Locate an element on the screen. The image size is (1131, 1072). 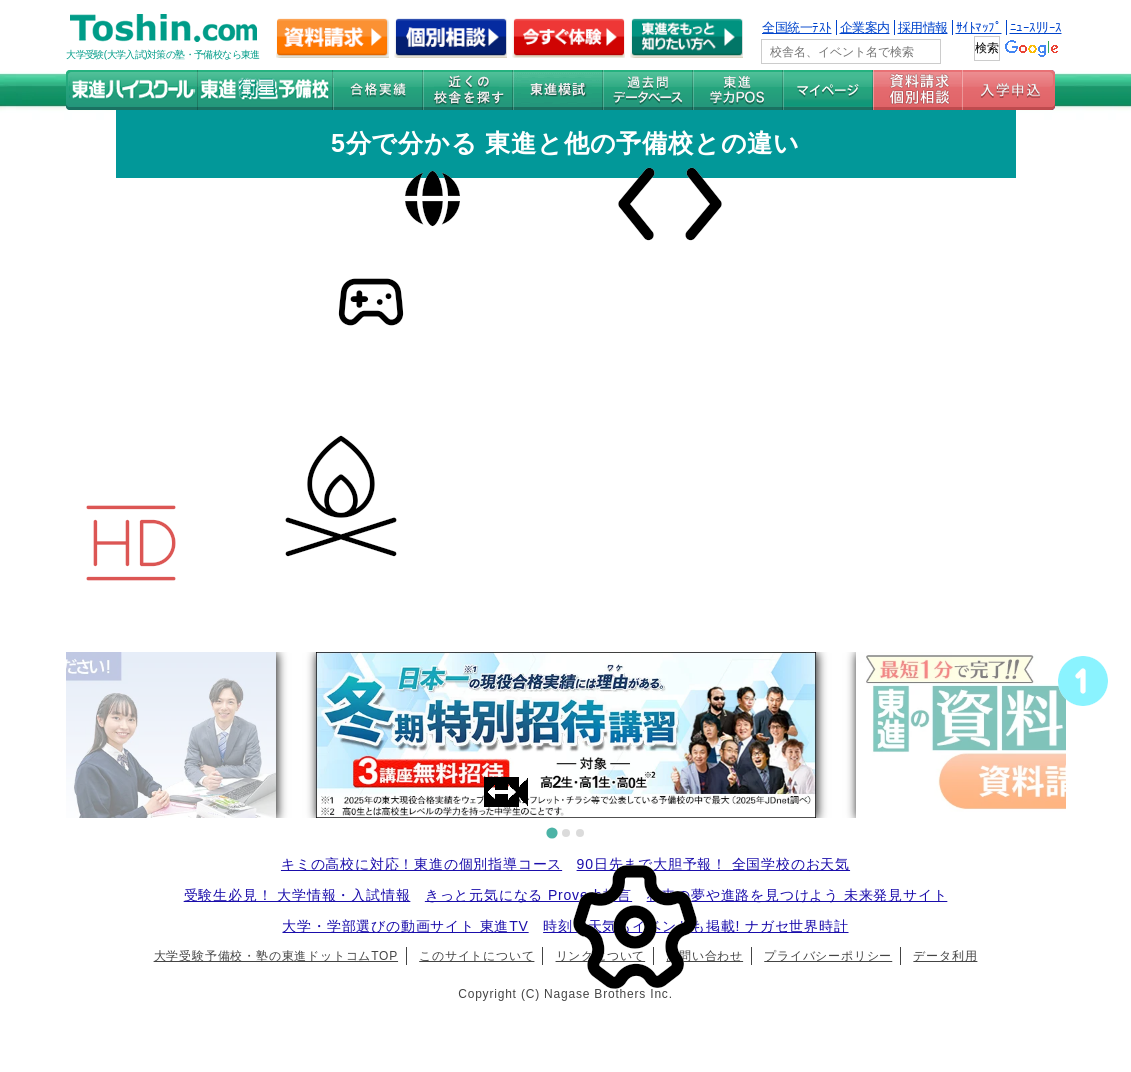
access outdoor or camping-related features is located at coordinates (341, 496).